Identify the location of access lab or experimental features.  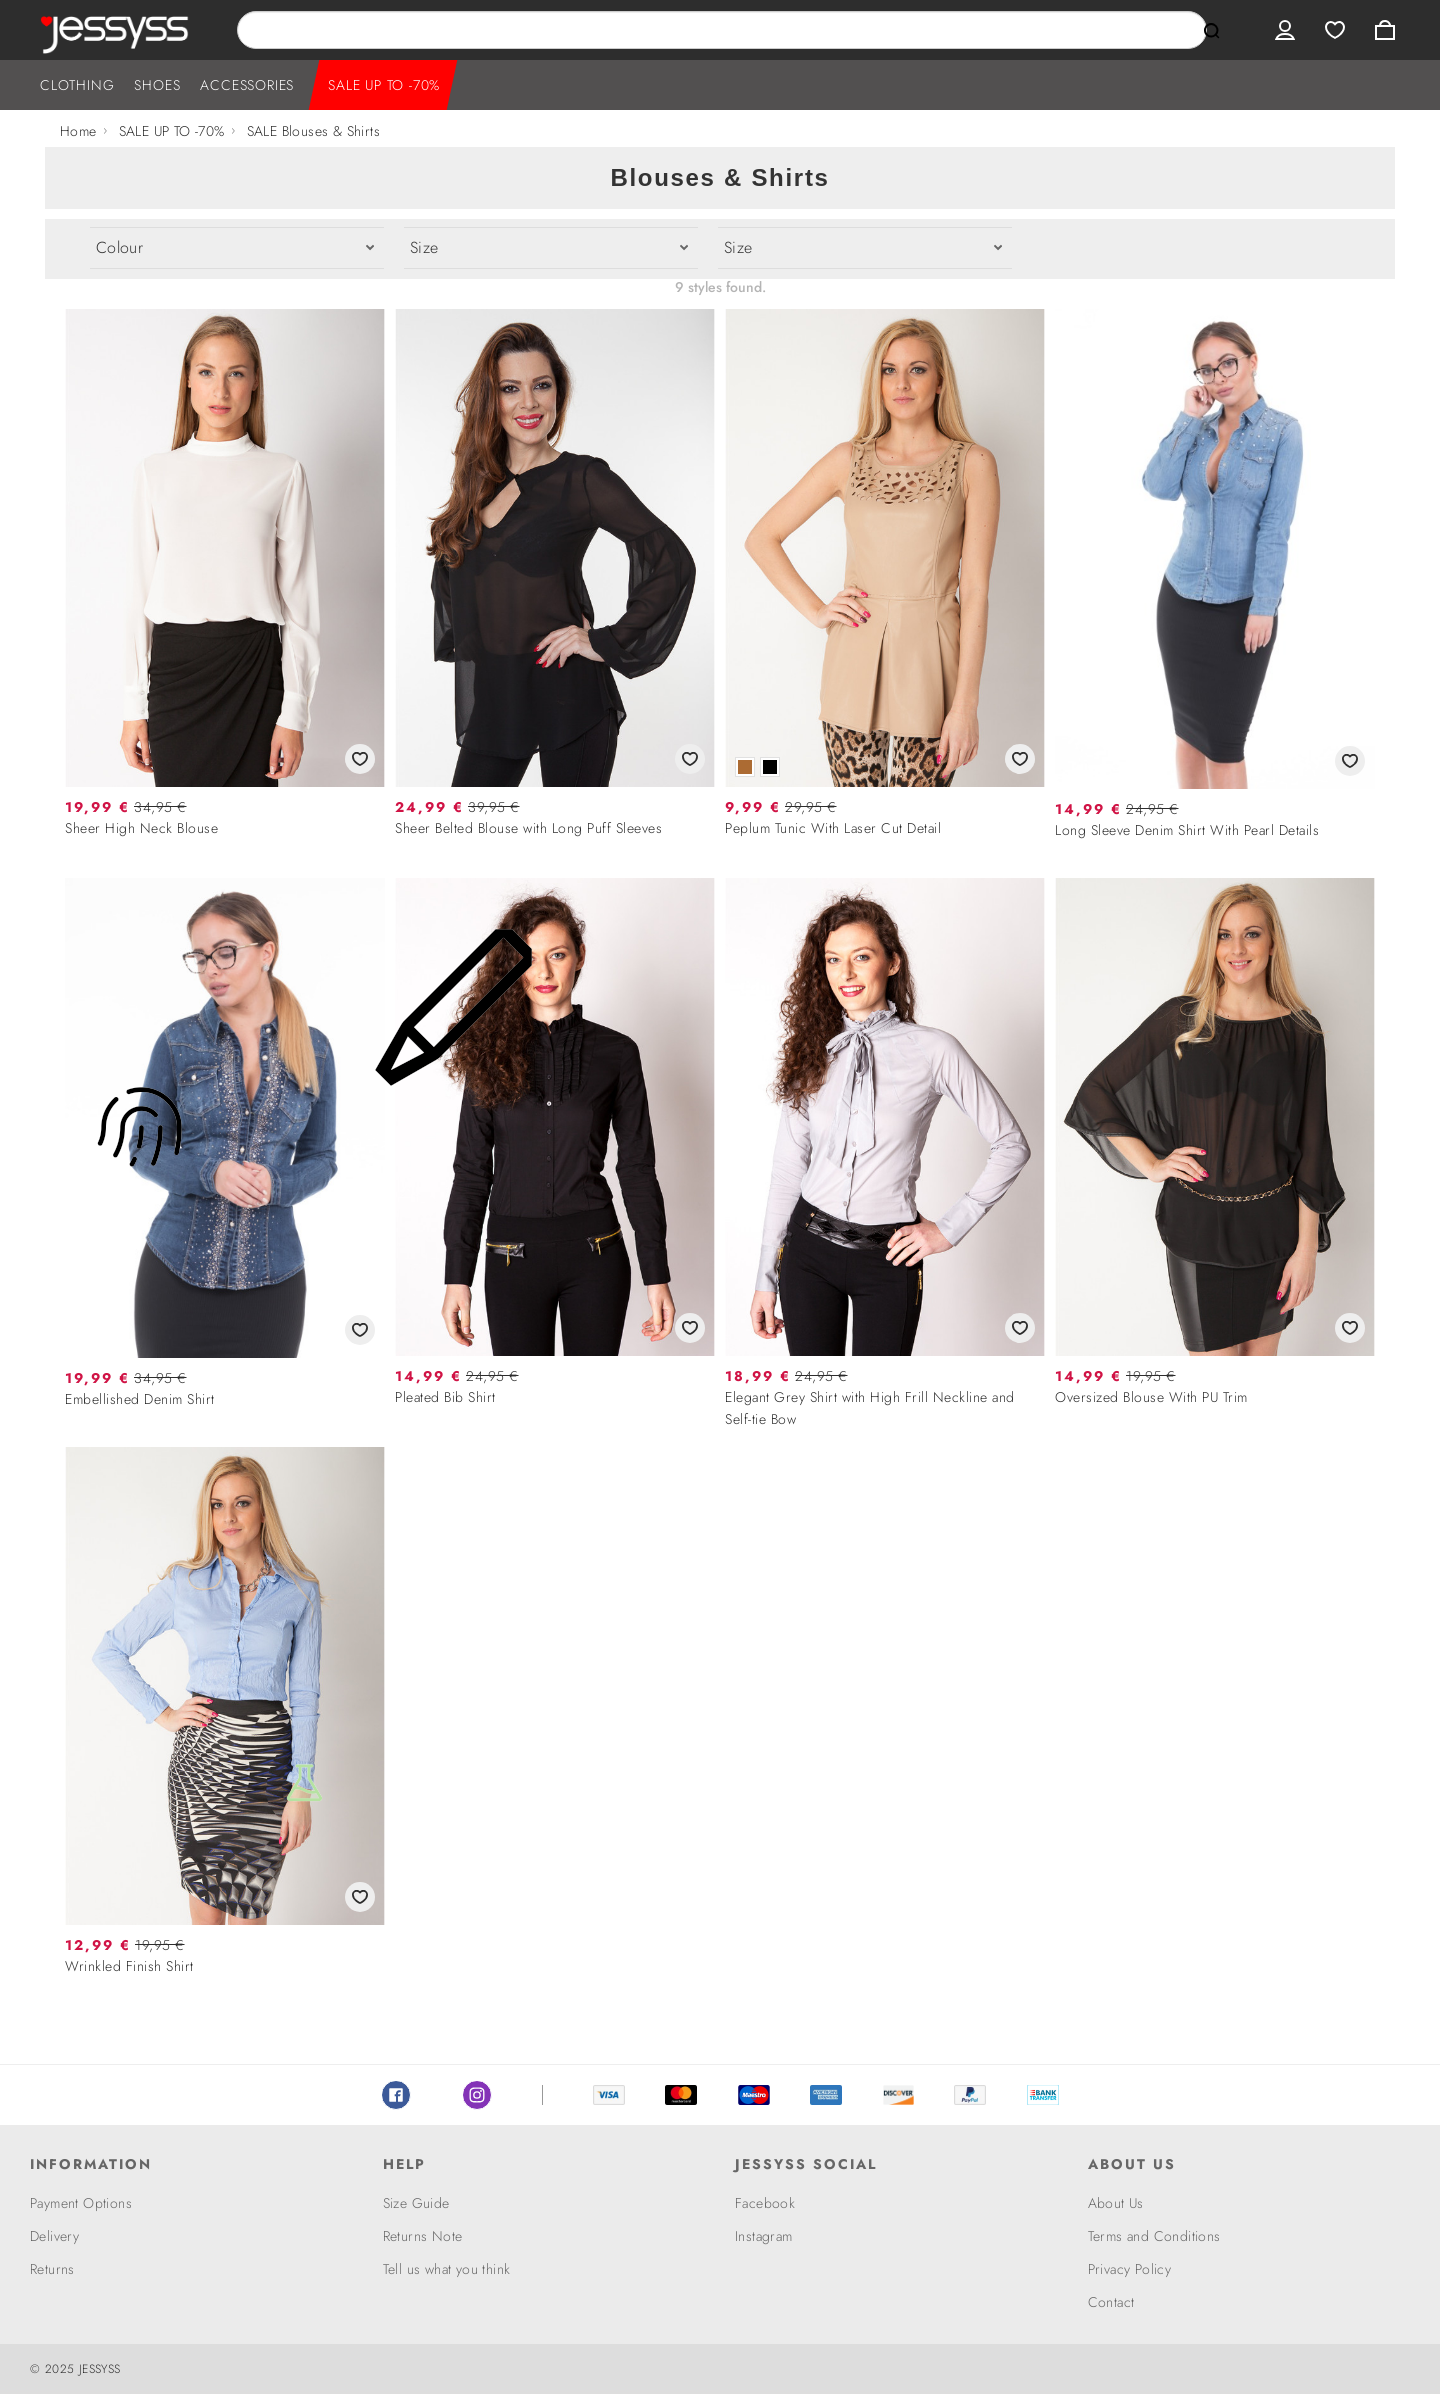
(304, 1783).